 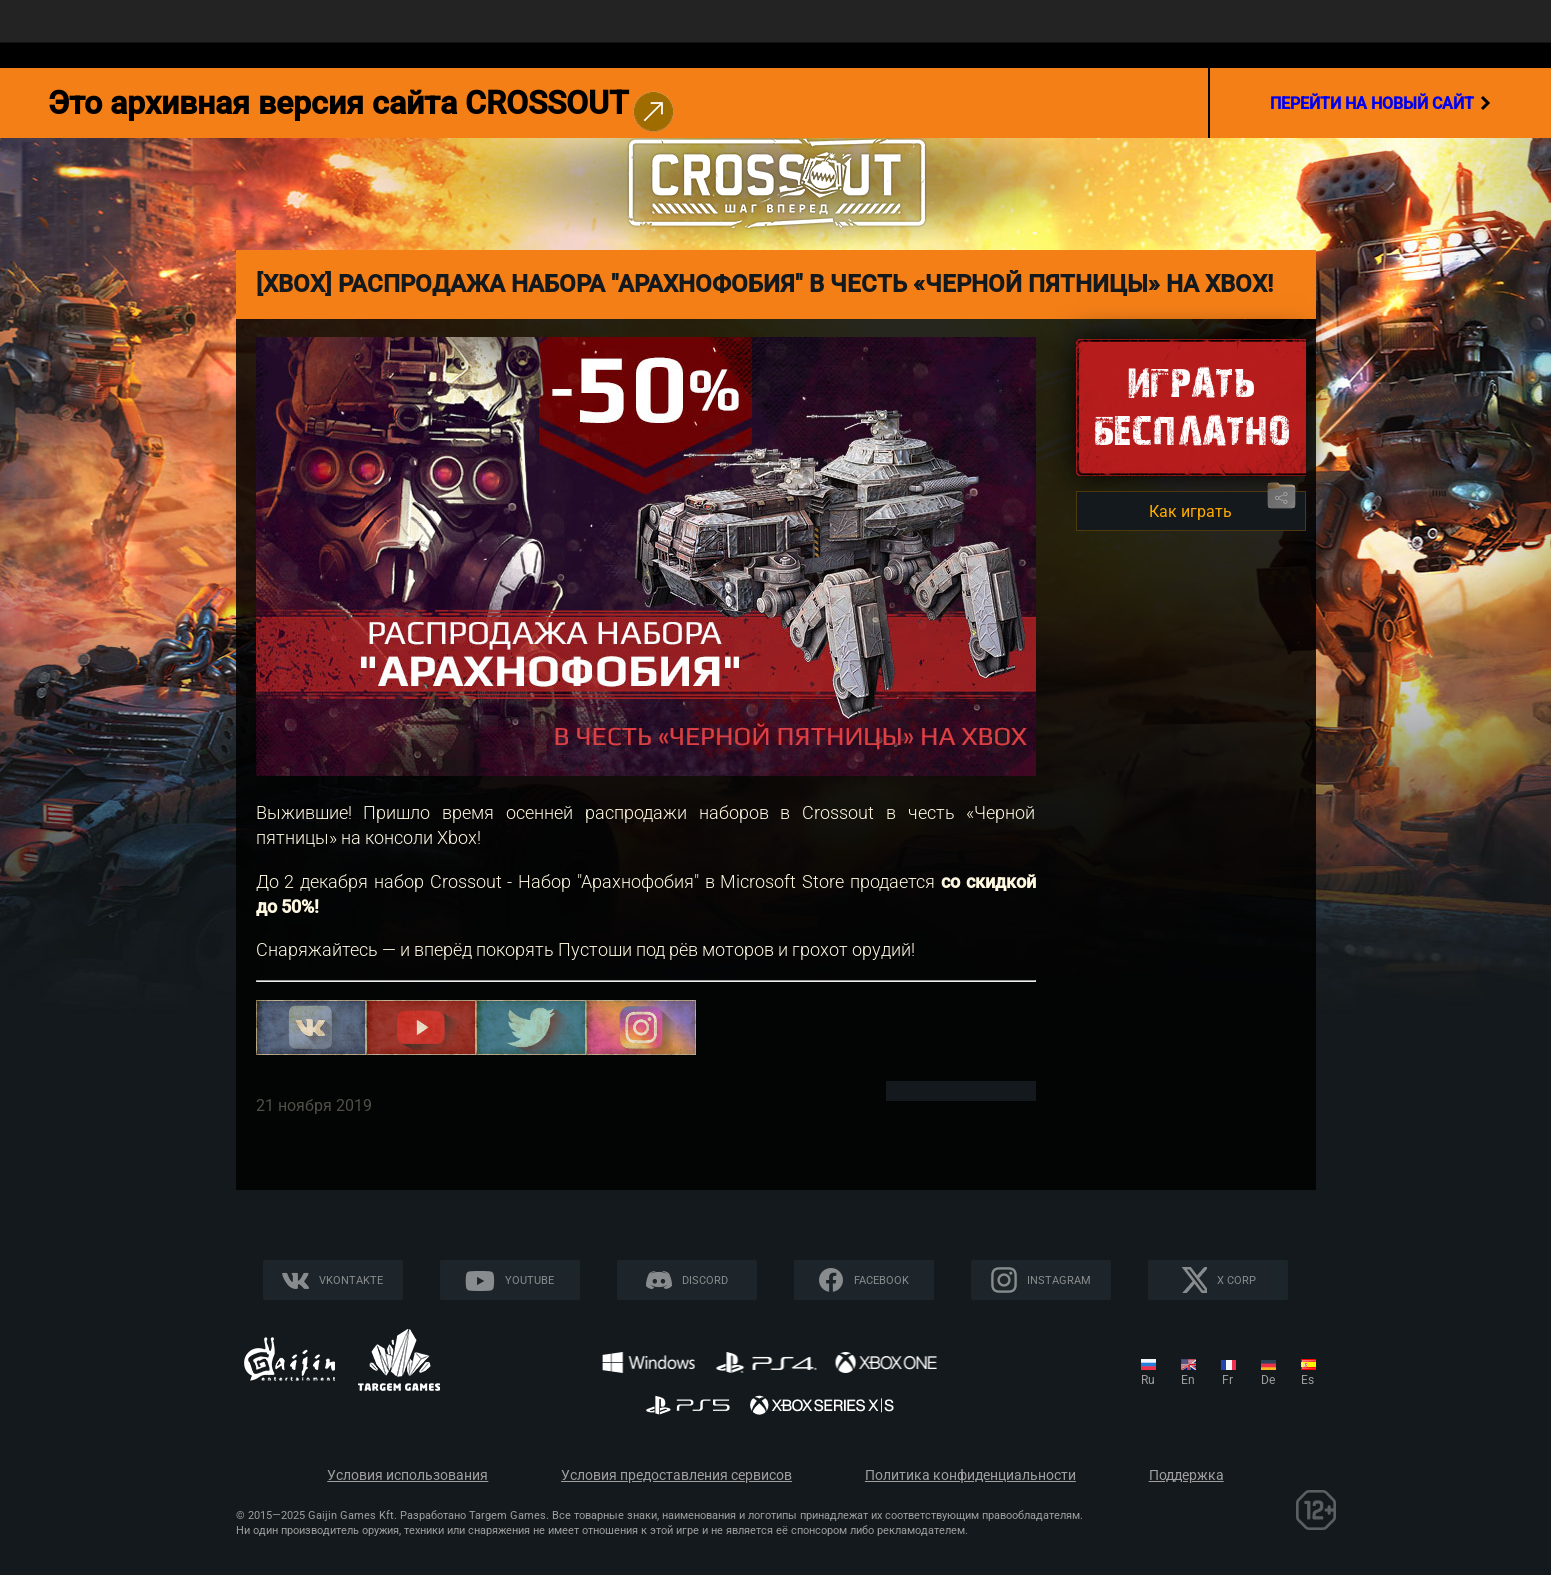 I want to click on access your public shared files folder, so click(x=1281, y=495).